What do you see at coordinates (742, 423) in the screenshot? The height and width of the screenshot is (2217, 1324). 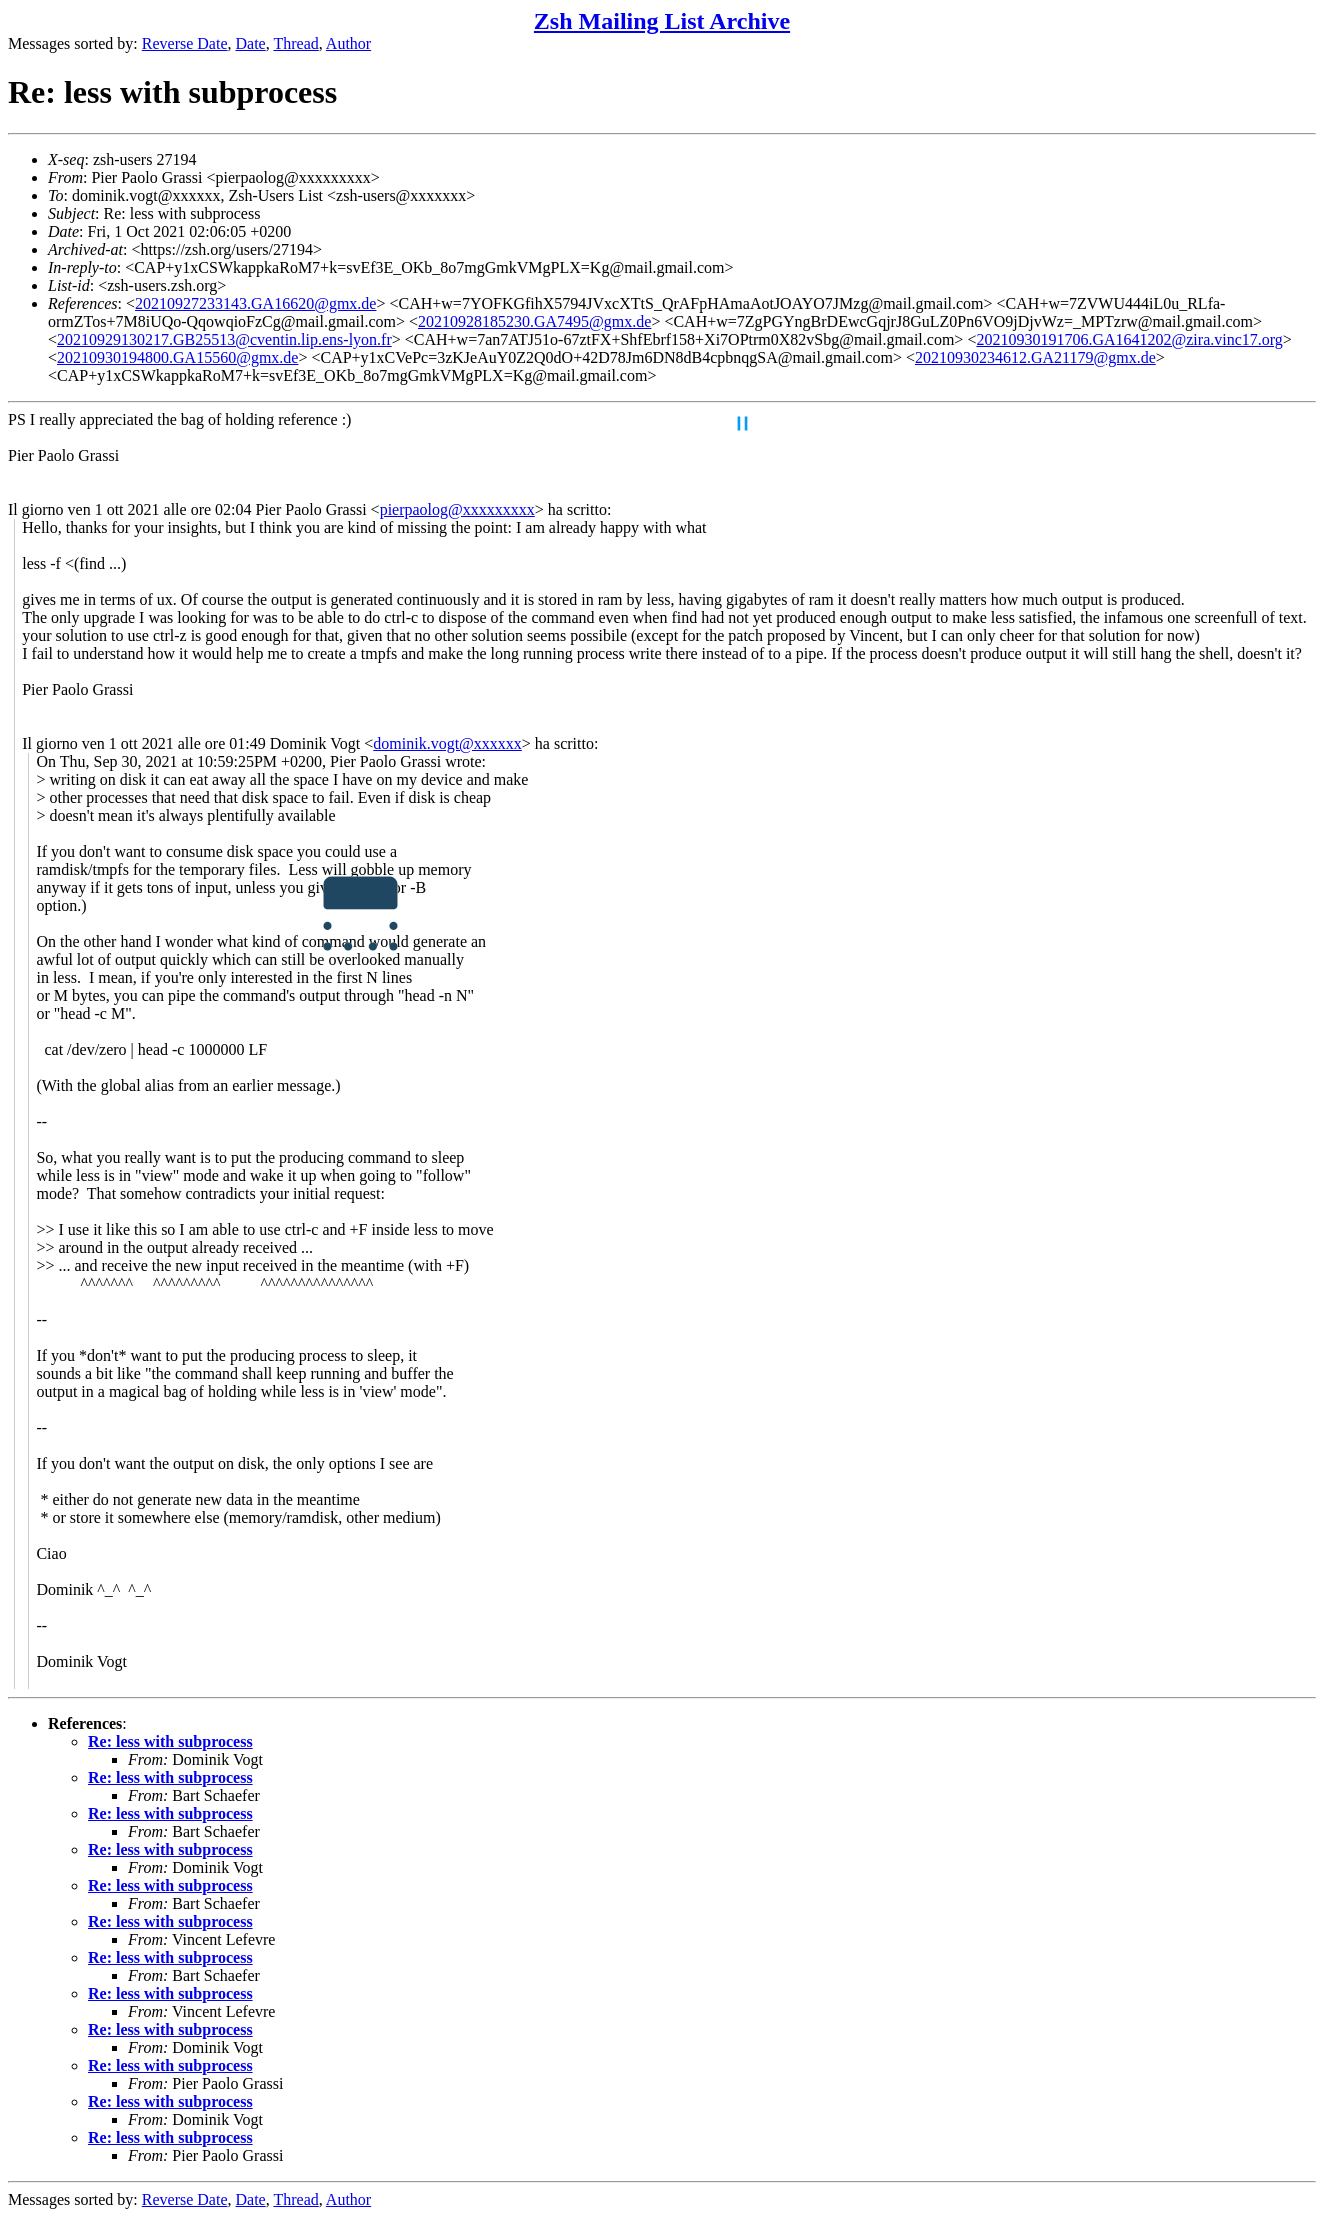 I see `pause media playback` at bounding box center [742, 423].